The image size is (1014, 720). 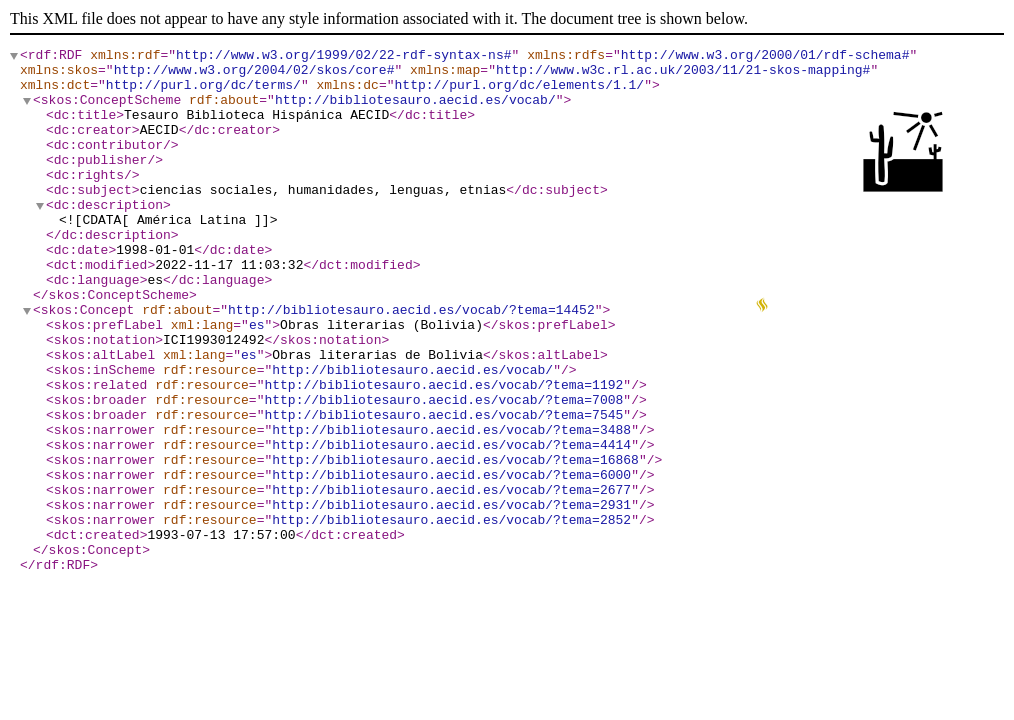 I want to click on indicates desert or arid climate zone, so click(x=903, y=152).